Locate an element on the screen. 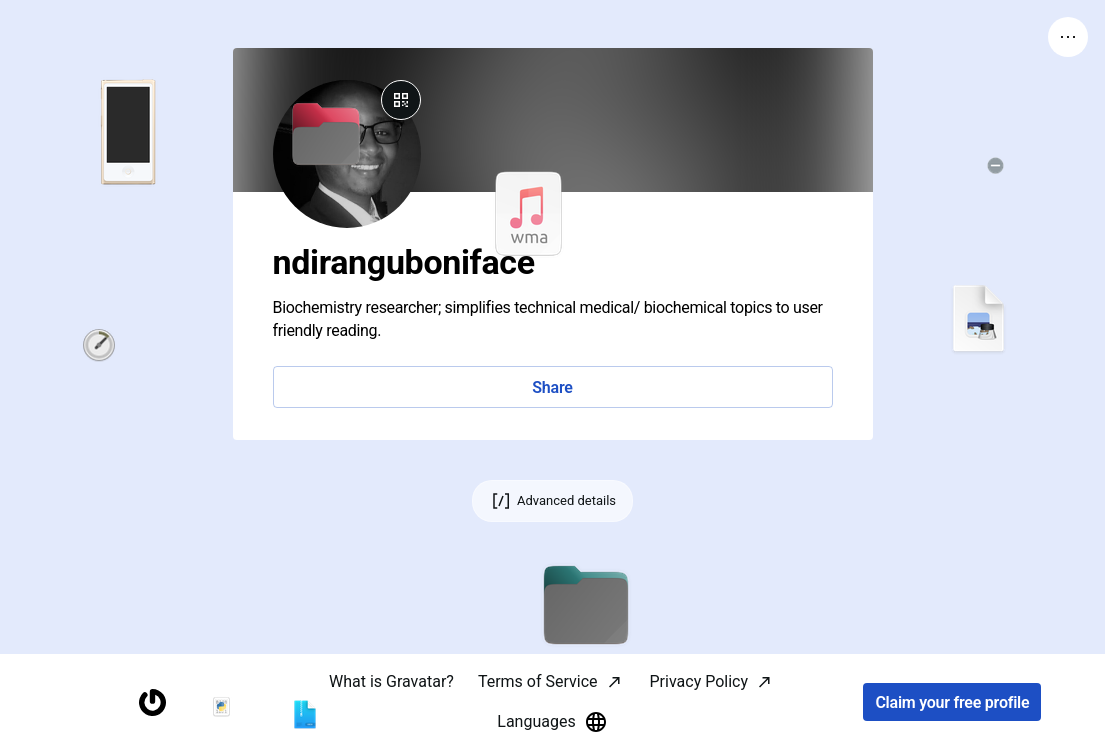 This screenshot has height=746, width=1105. a generic image file is located at coordinates (978, 319).